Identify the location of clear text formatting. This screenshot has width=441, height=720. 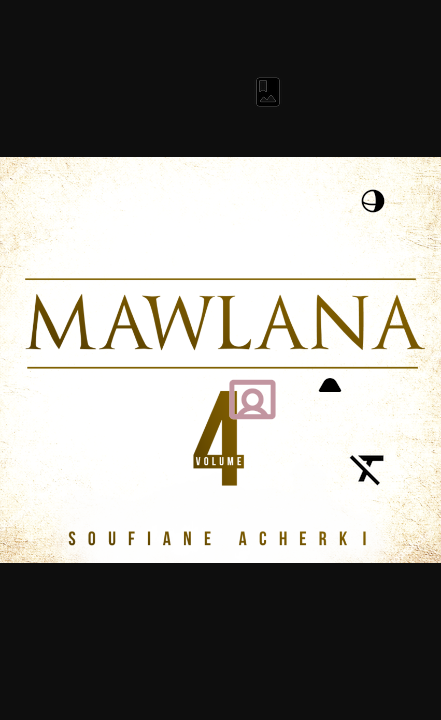
(368, 468).